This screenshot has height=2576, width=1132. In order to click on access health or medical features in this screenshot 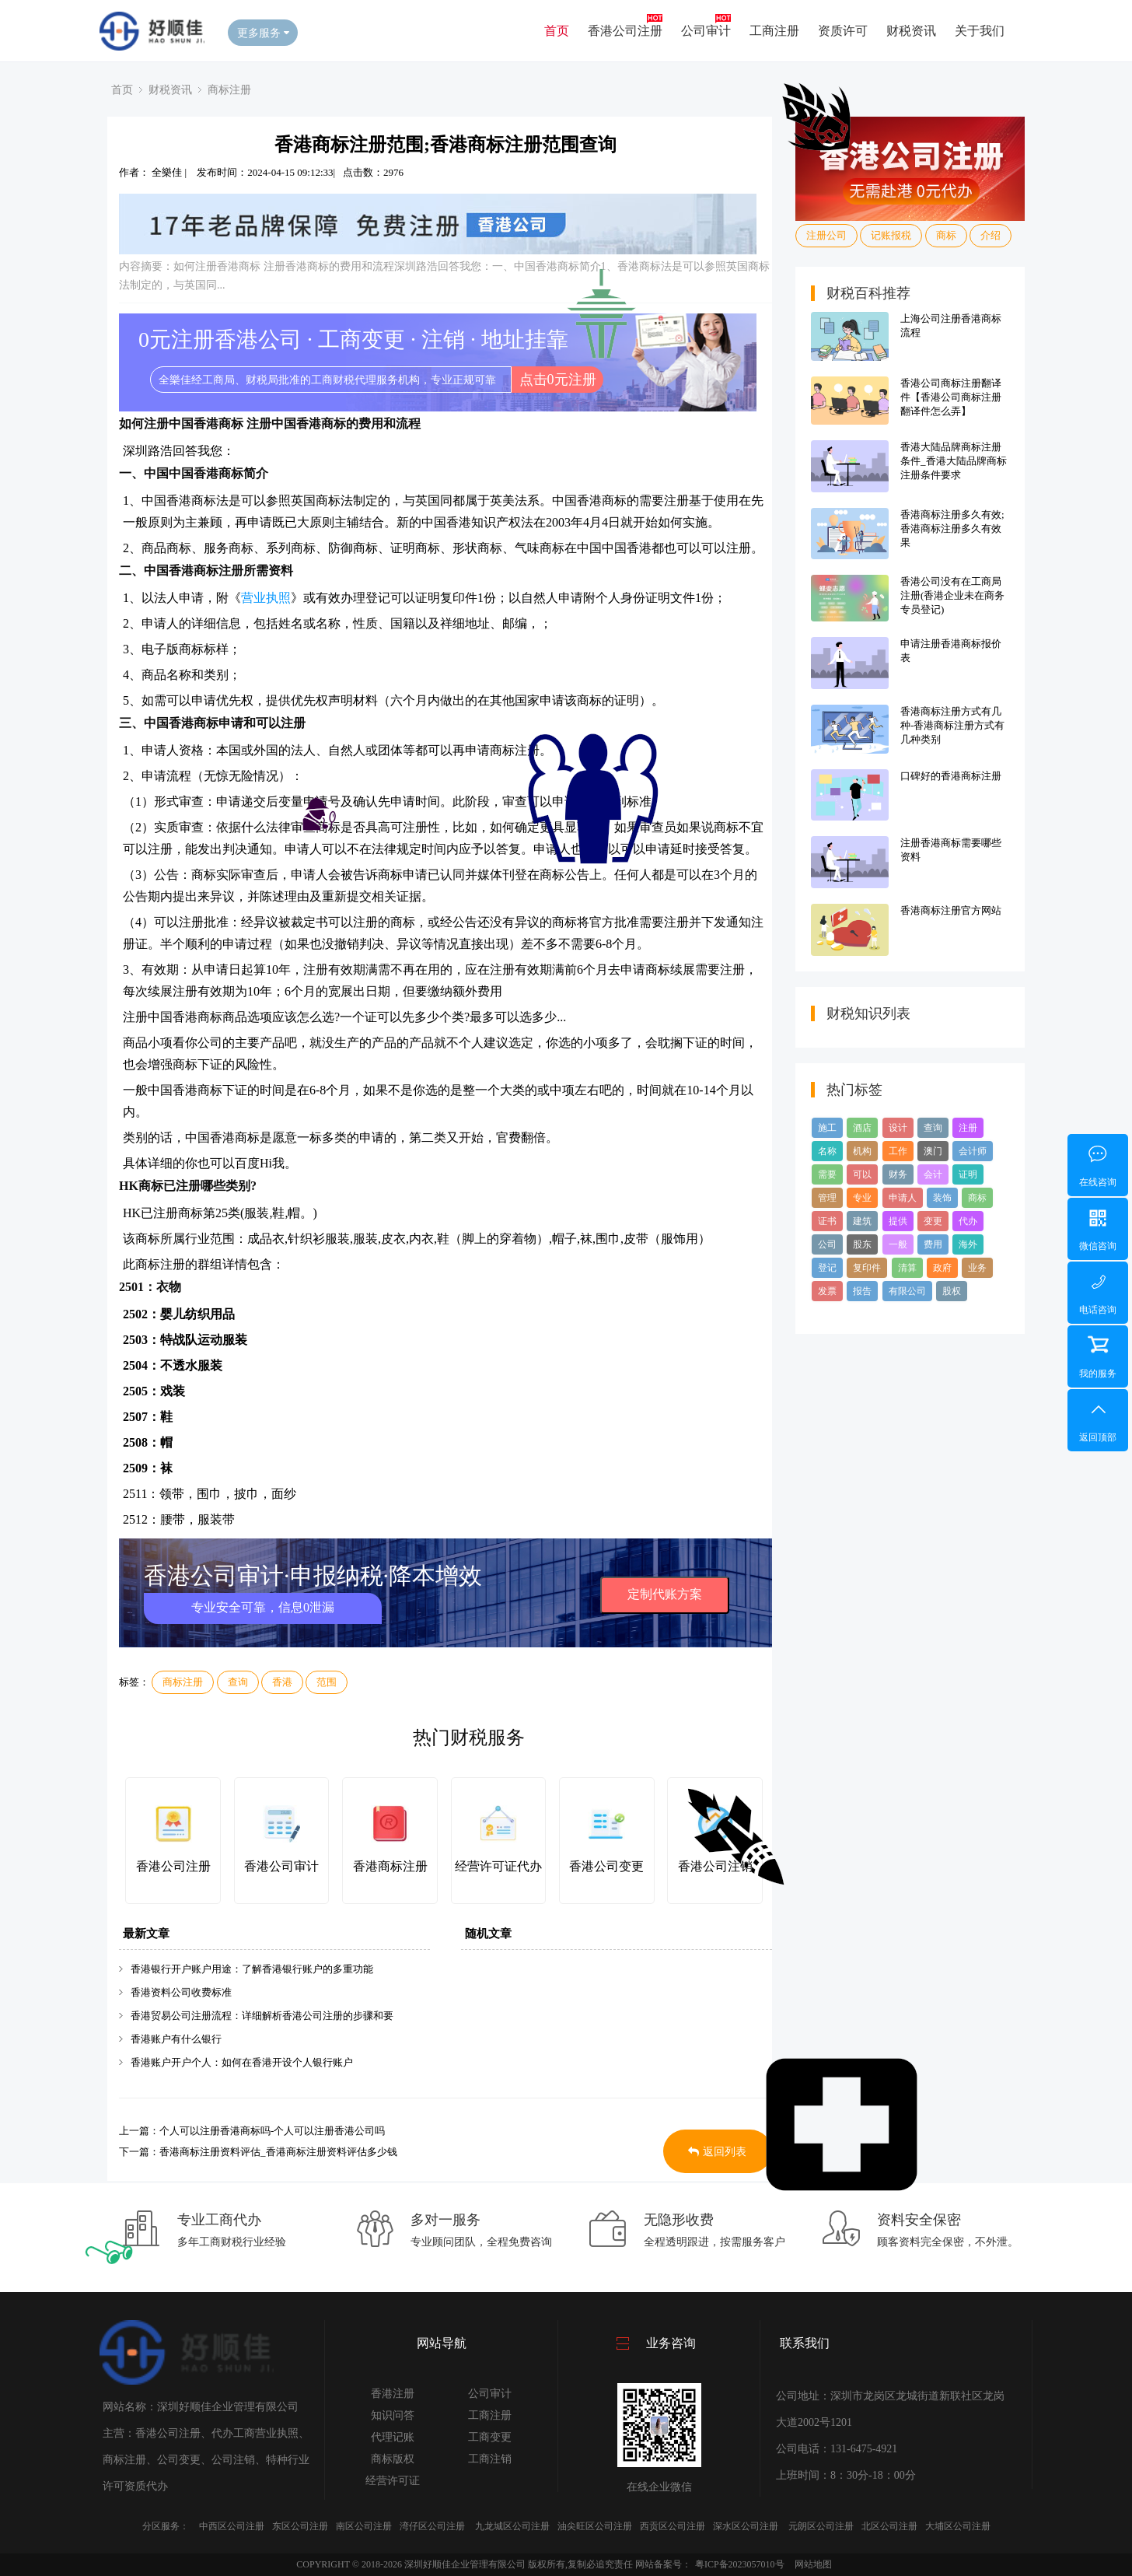, I will do `click(841, 2124)`.